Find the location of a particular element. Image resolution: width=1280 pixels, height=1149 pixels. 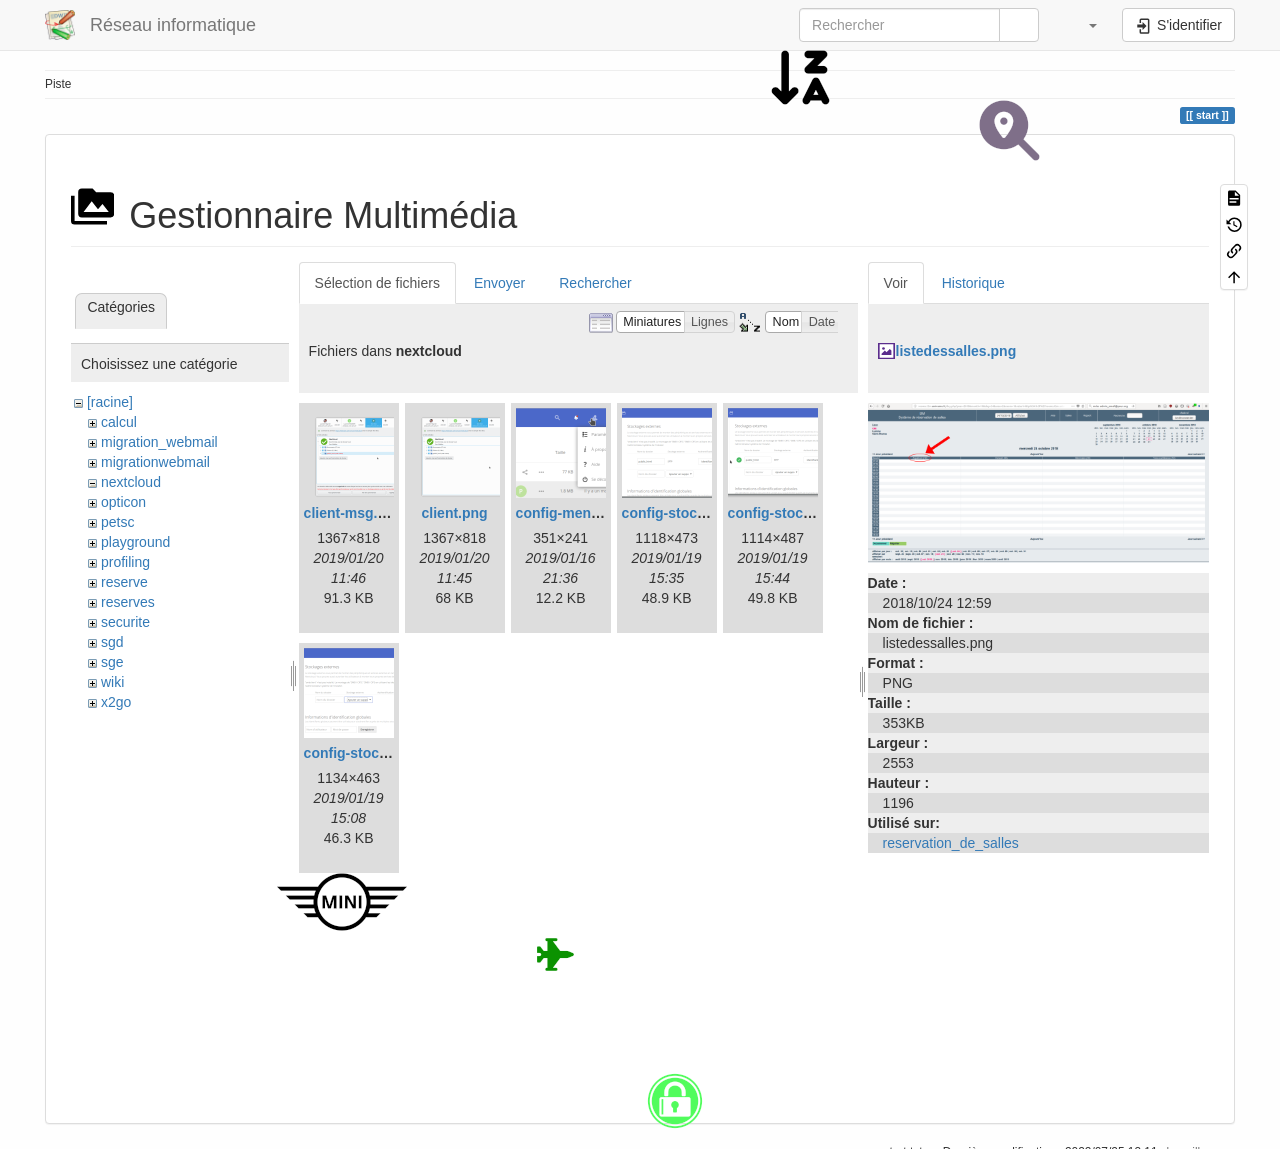

sort alphabetically in reverse order (Z to A) is located at coordinates (800, 77).